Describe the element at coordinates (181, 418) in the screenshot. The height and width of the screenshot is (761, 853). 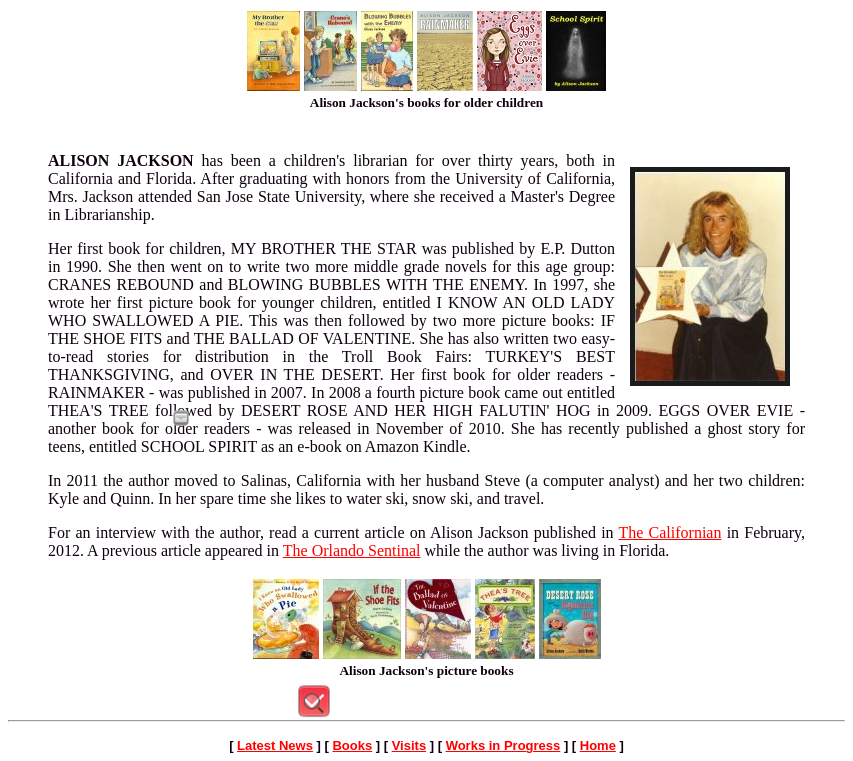
I see `open apple wallet app` at that location.